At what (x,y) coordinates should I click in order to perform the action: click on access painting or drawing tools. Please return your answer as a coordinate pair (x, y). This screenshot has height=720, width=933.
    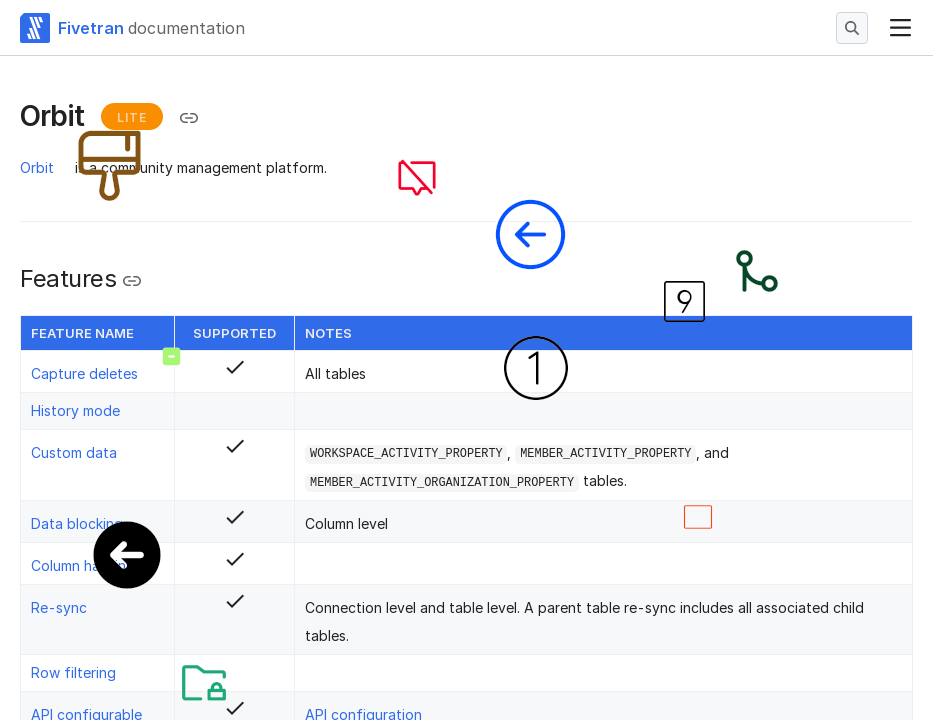
    Looking at the image, I should click on (109, 164).